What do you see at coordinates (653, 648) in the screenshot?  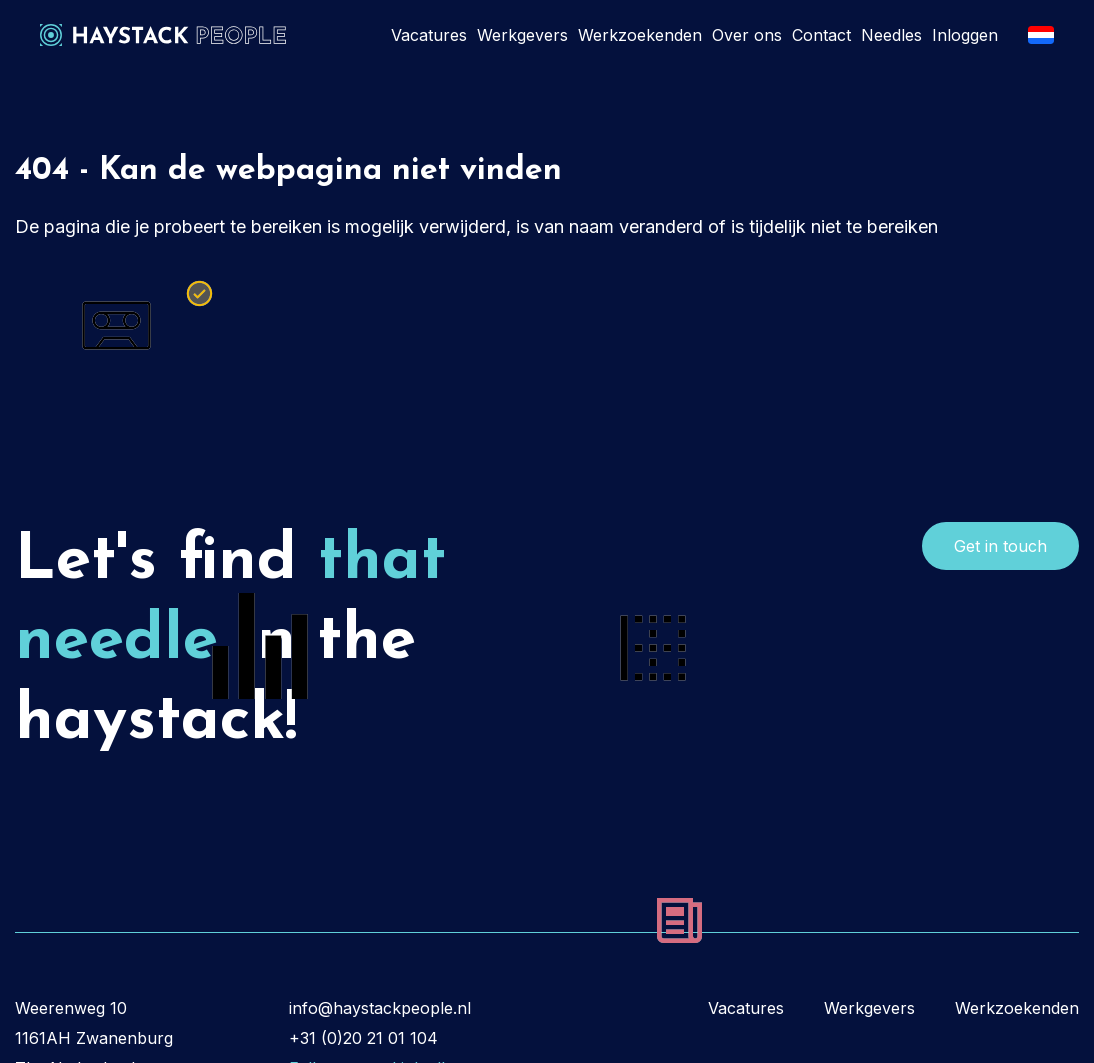 I see `apply border to left edge only` at bounding box center [653, 648].